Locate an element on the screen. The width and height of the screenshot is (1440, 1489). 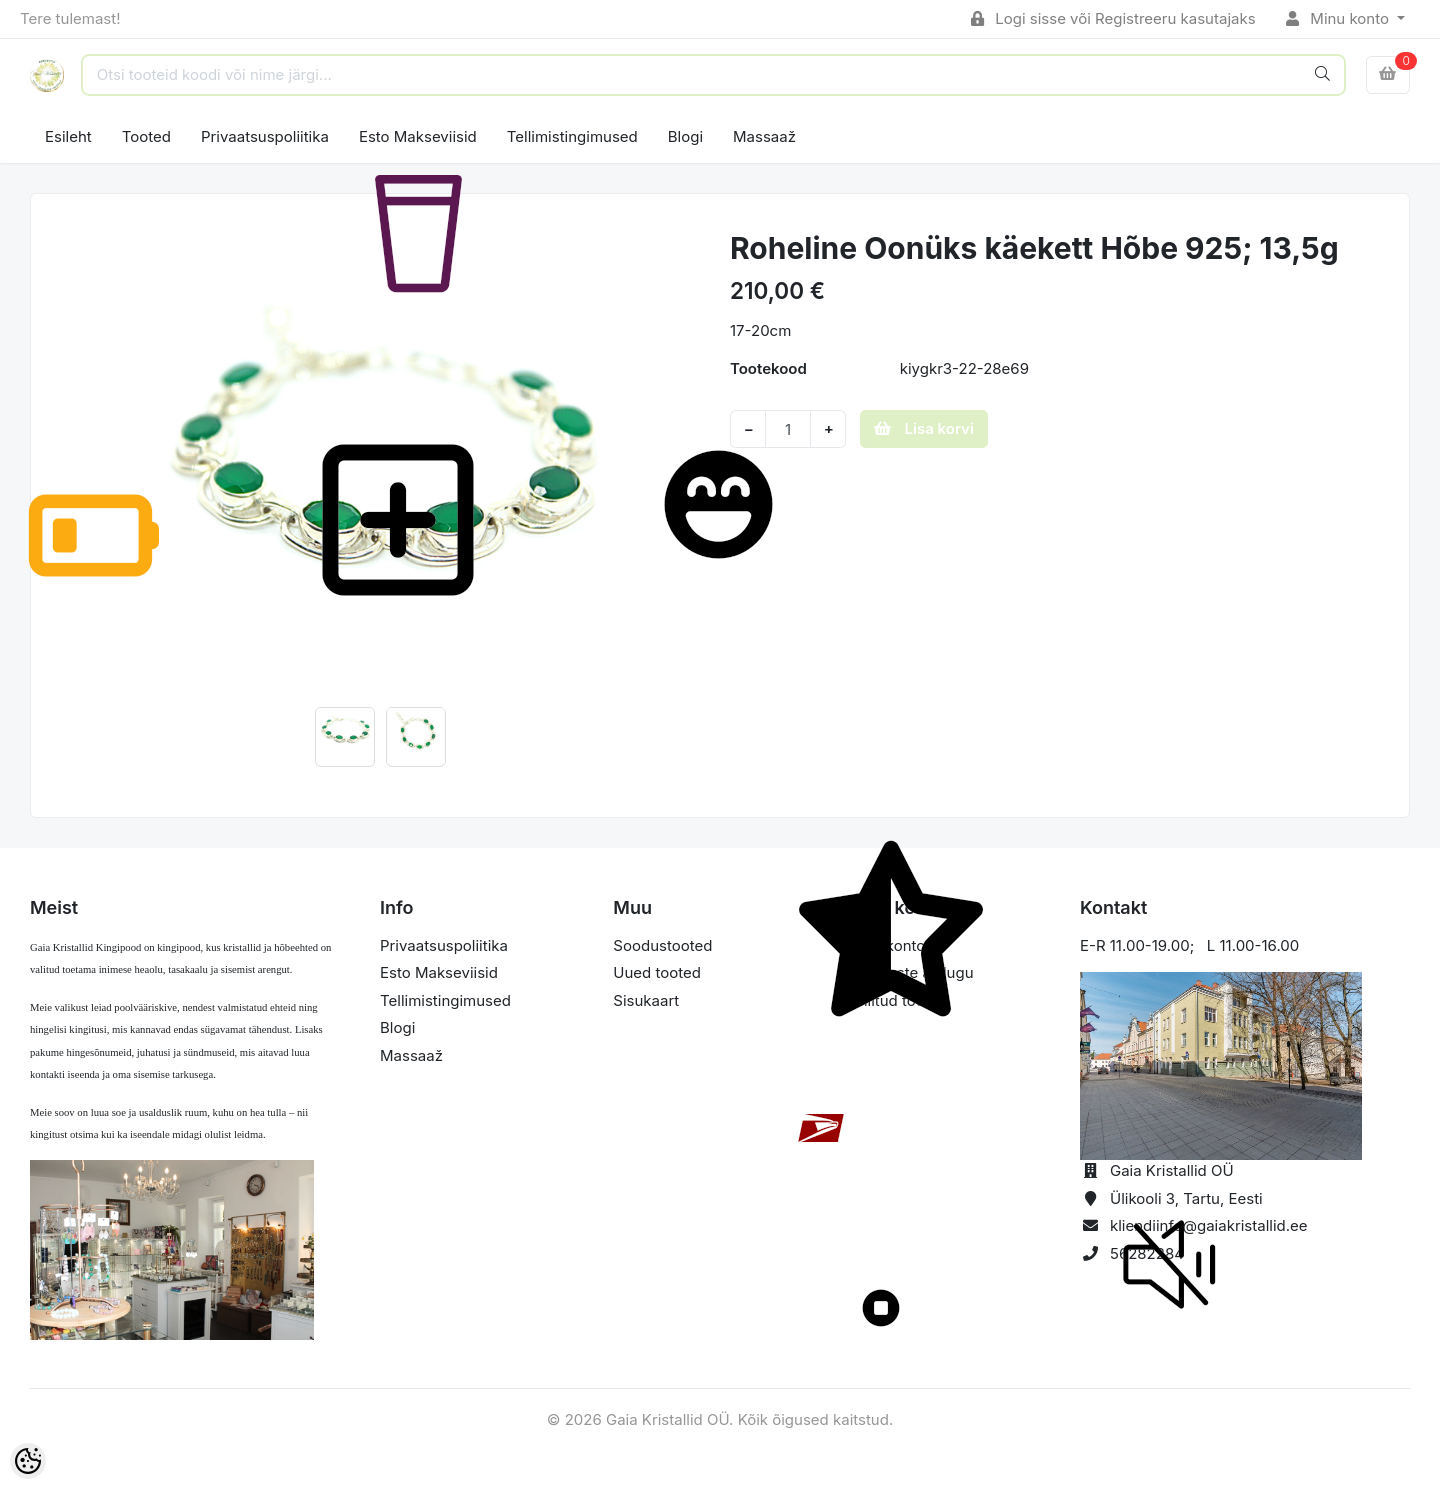
stop media playback is located at coordinates (881, 1308).